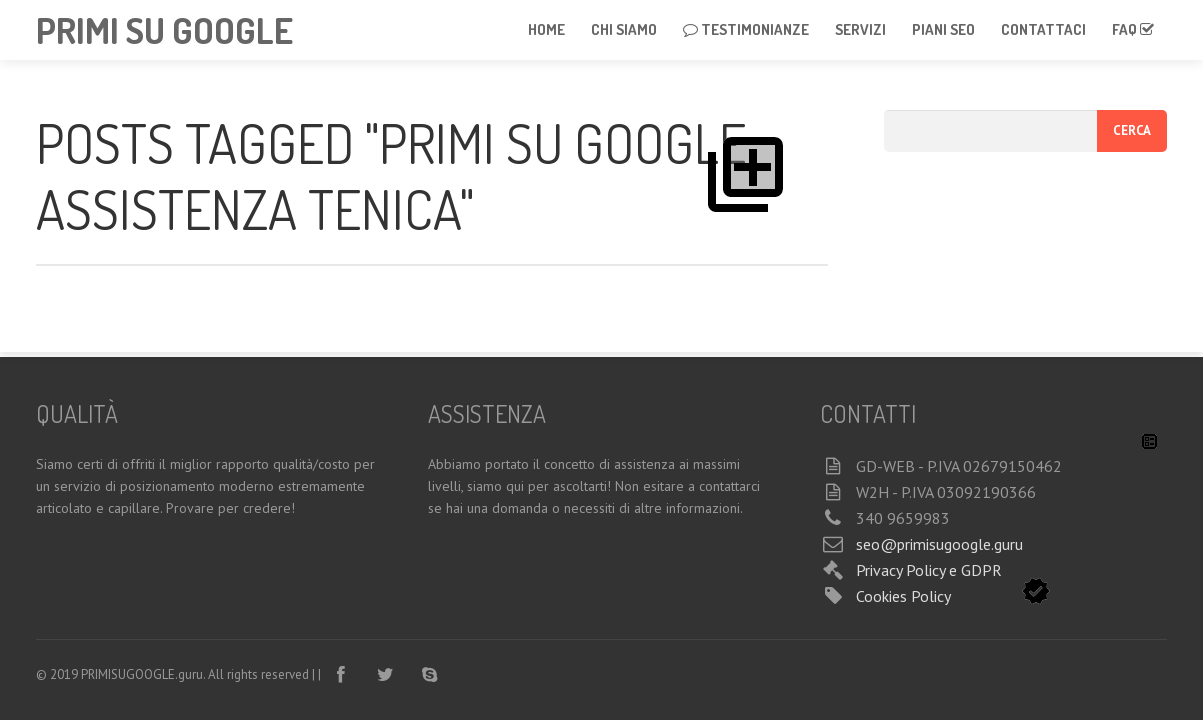 Image resolution: width=1203 pixels, height=720 pixels. Describe the element at coordinates (1036, 591) in the screenshot. I see `indicates a verified account or profile` at that location.